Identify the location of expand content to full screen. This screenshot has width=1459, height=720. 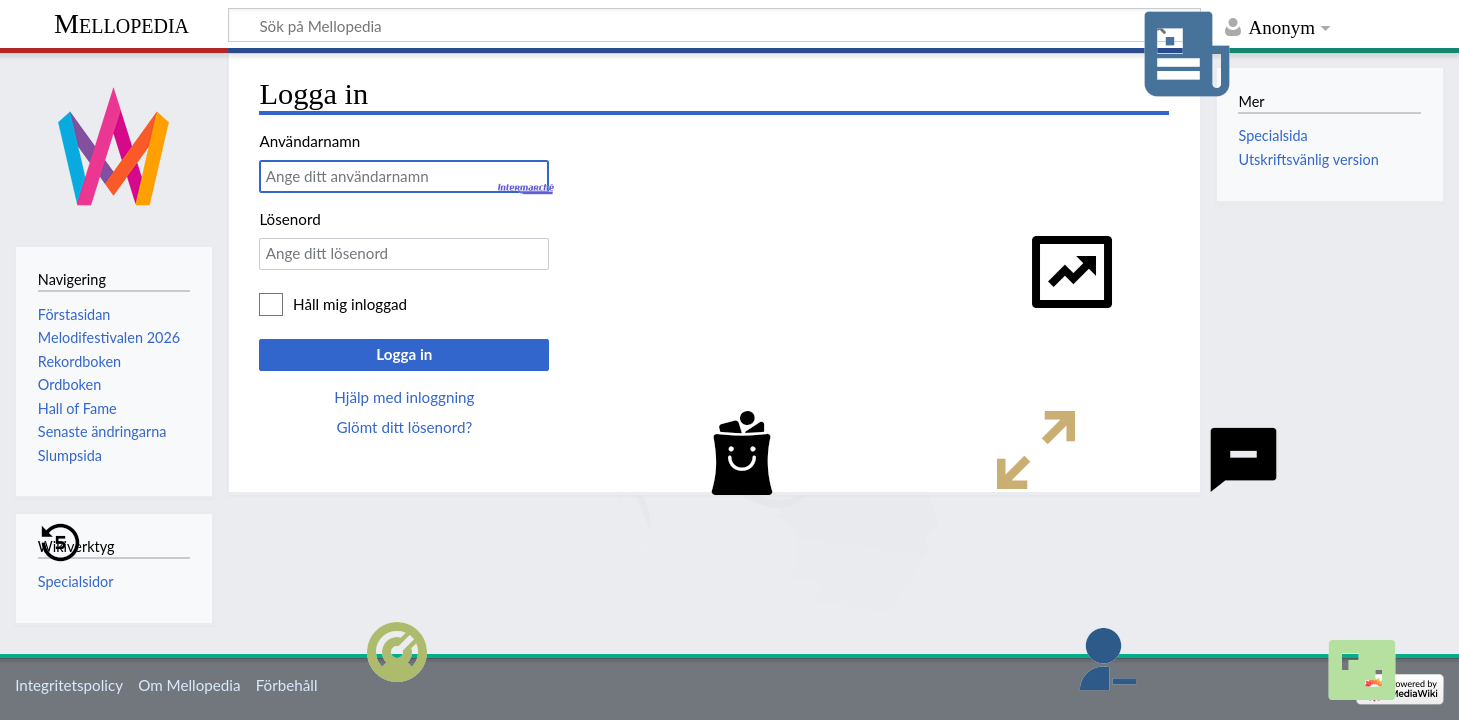
(1036, 450).